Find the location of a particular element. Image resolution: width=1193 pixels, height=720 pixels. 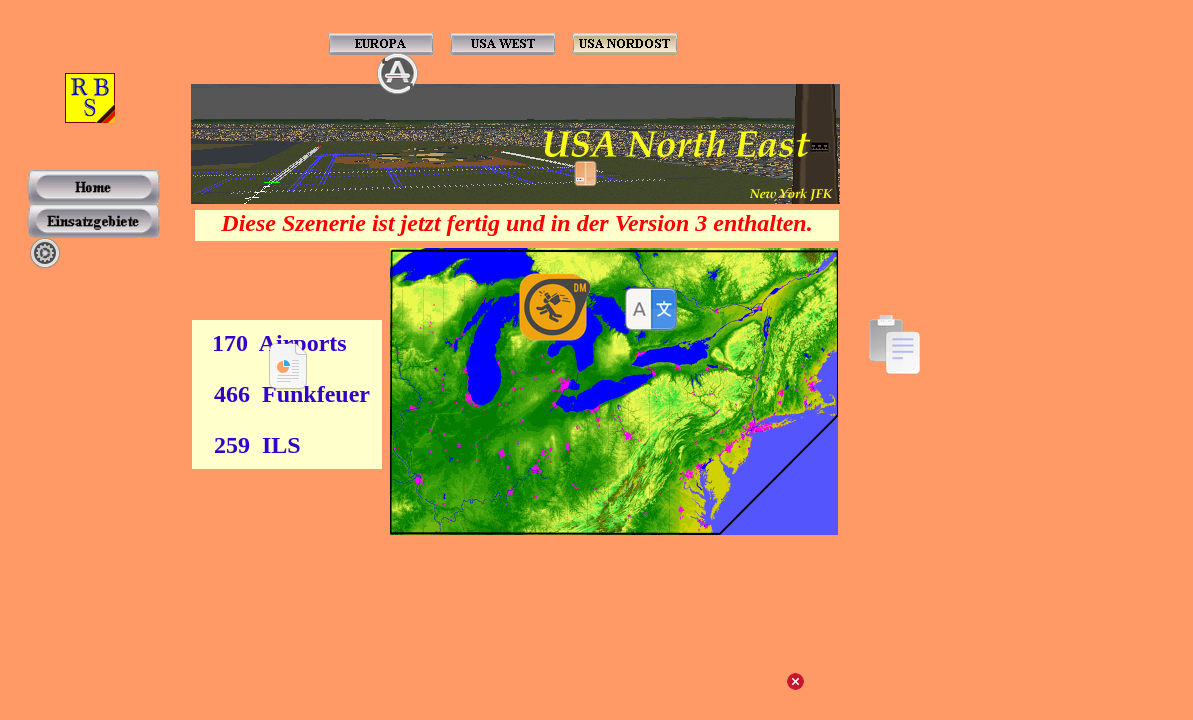

access language and translation settings is located at coordinates (651, 309).